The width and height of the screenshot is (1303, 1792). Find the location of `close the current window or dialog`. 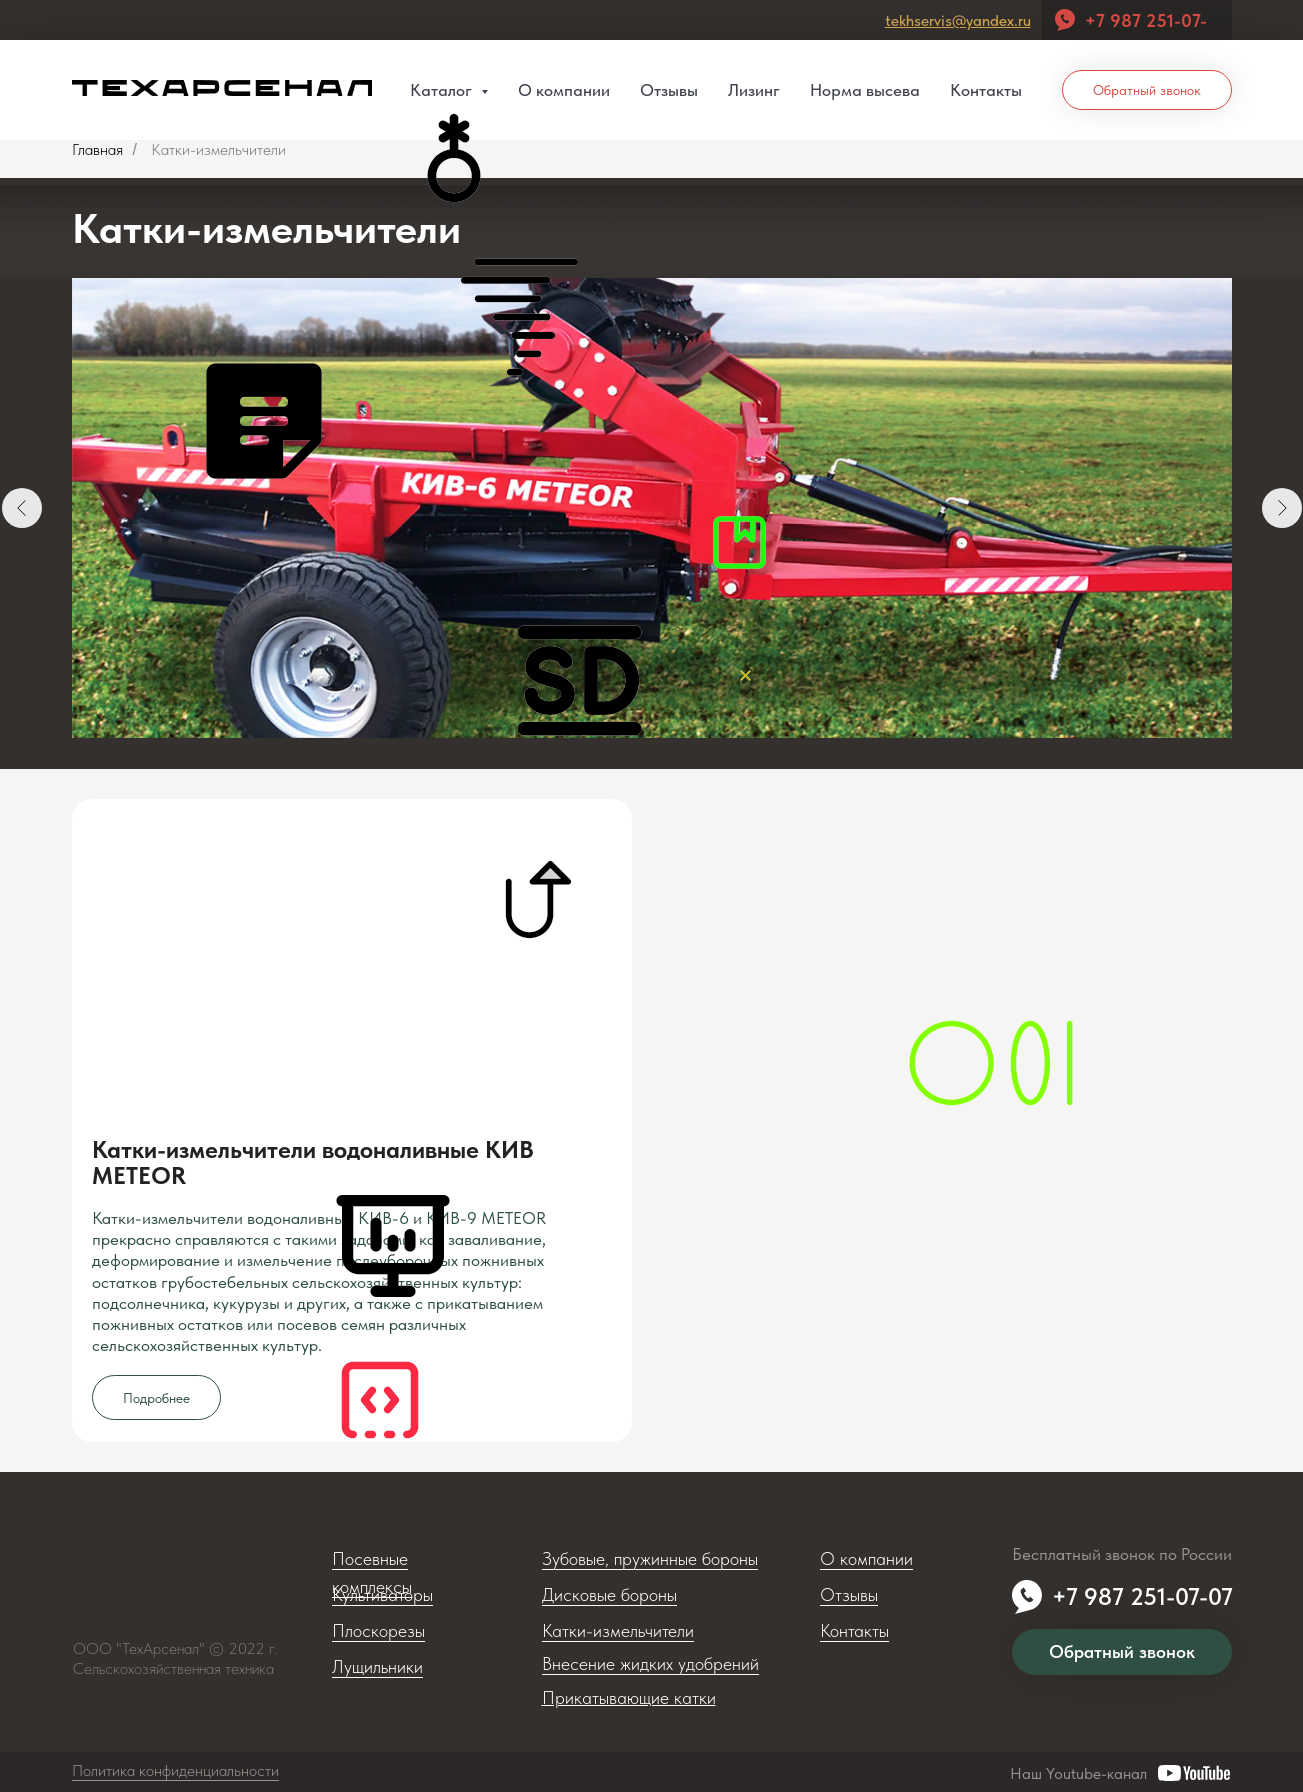

close the current window or dialog is located at coordinates (745, 675).